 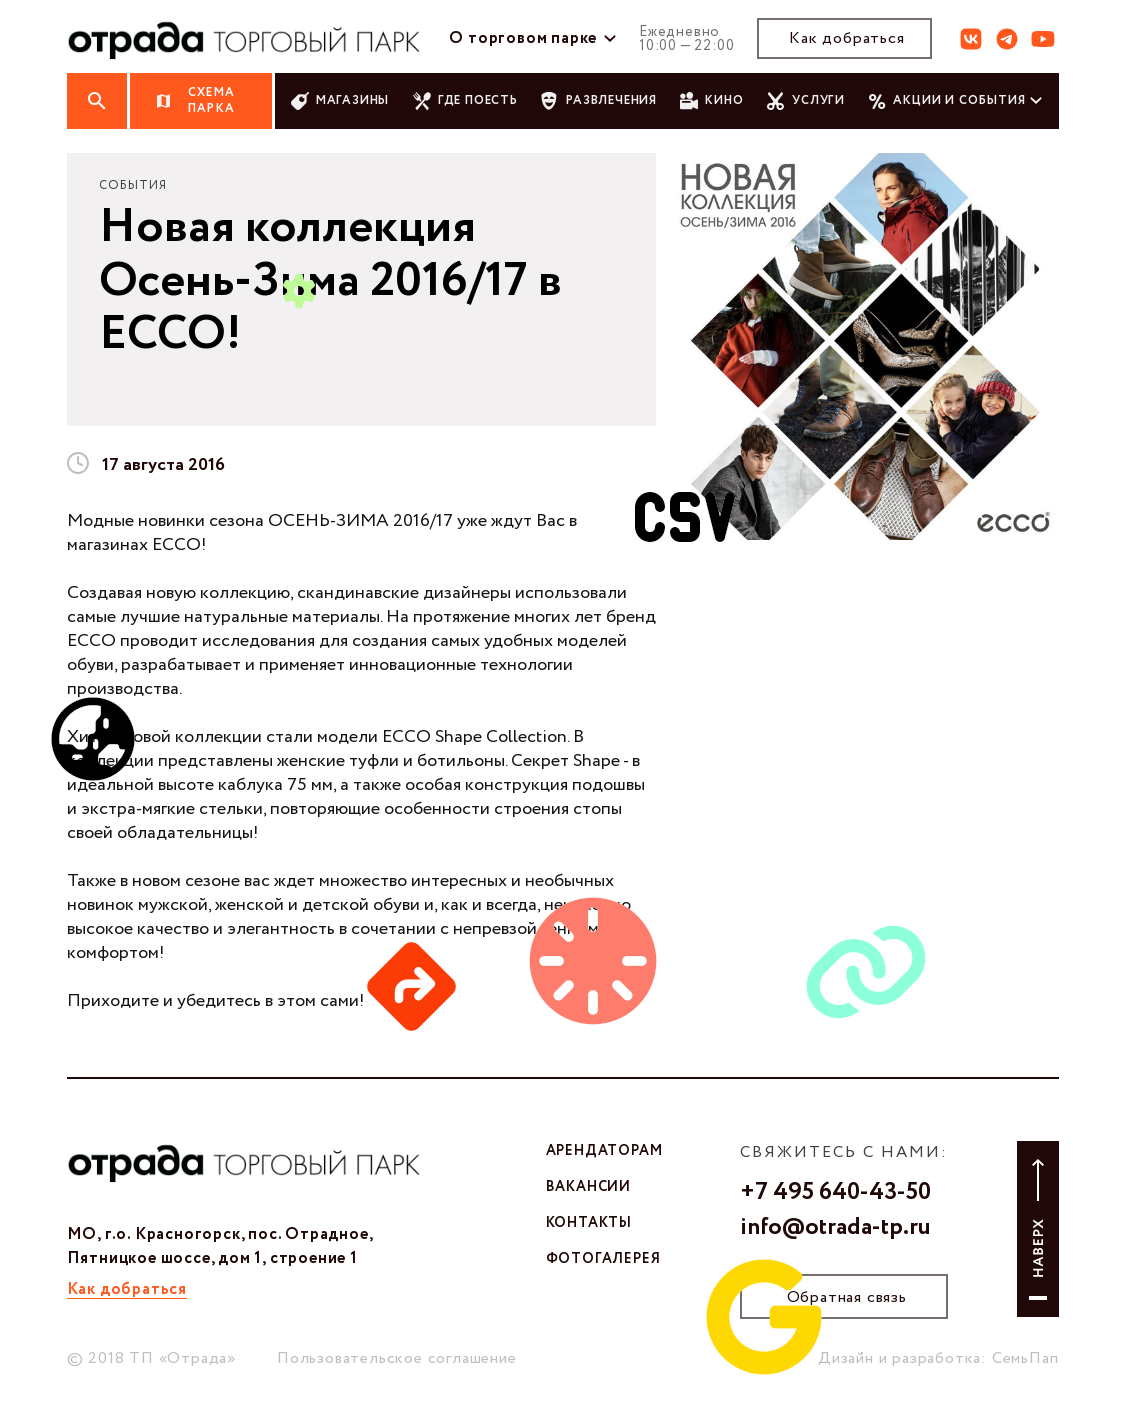 What do you see at coordinates (93, 739) in the screenshot?
I see `switch to asia region settings` at bounding box center [93, 739].